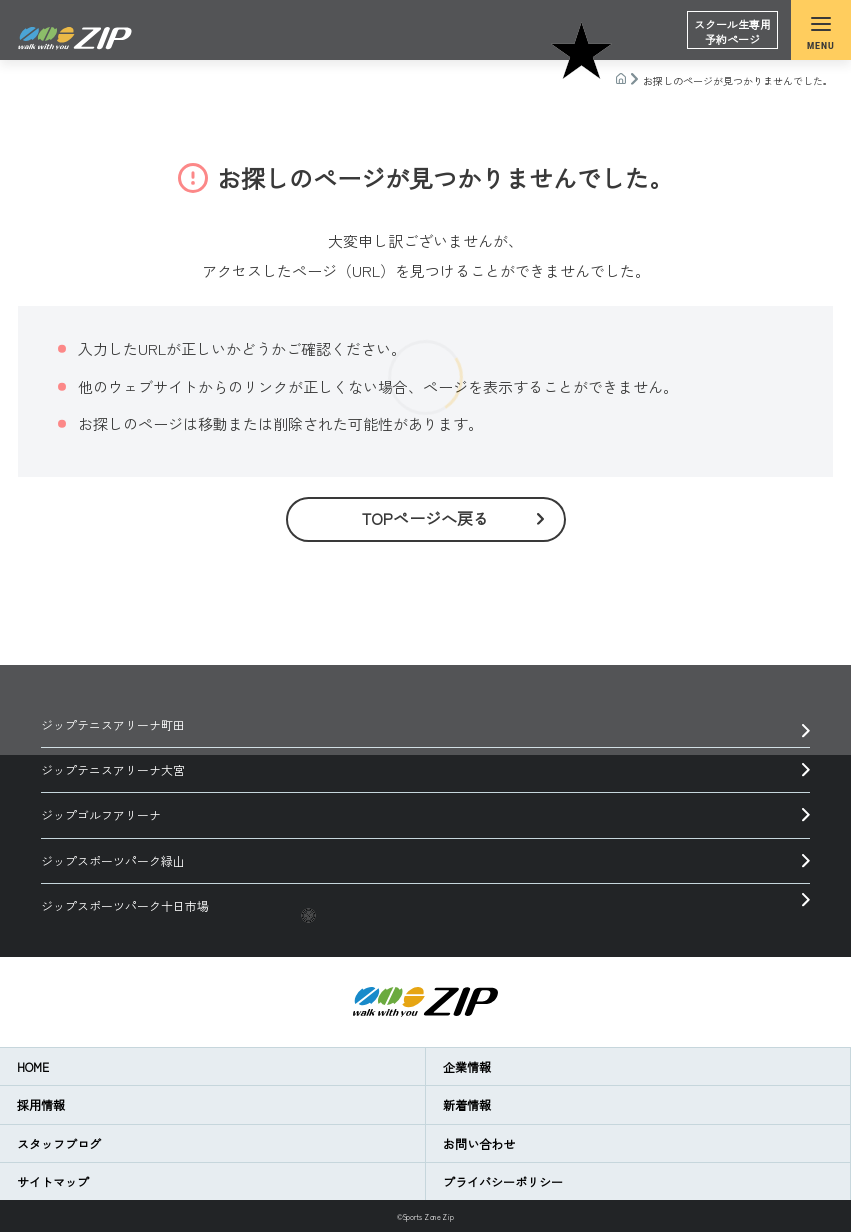  What do you see at coordinates (308, 915) in the screenshot?
I see `mention a user or tag someone` at bounding box center [308, 915].